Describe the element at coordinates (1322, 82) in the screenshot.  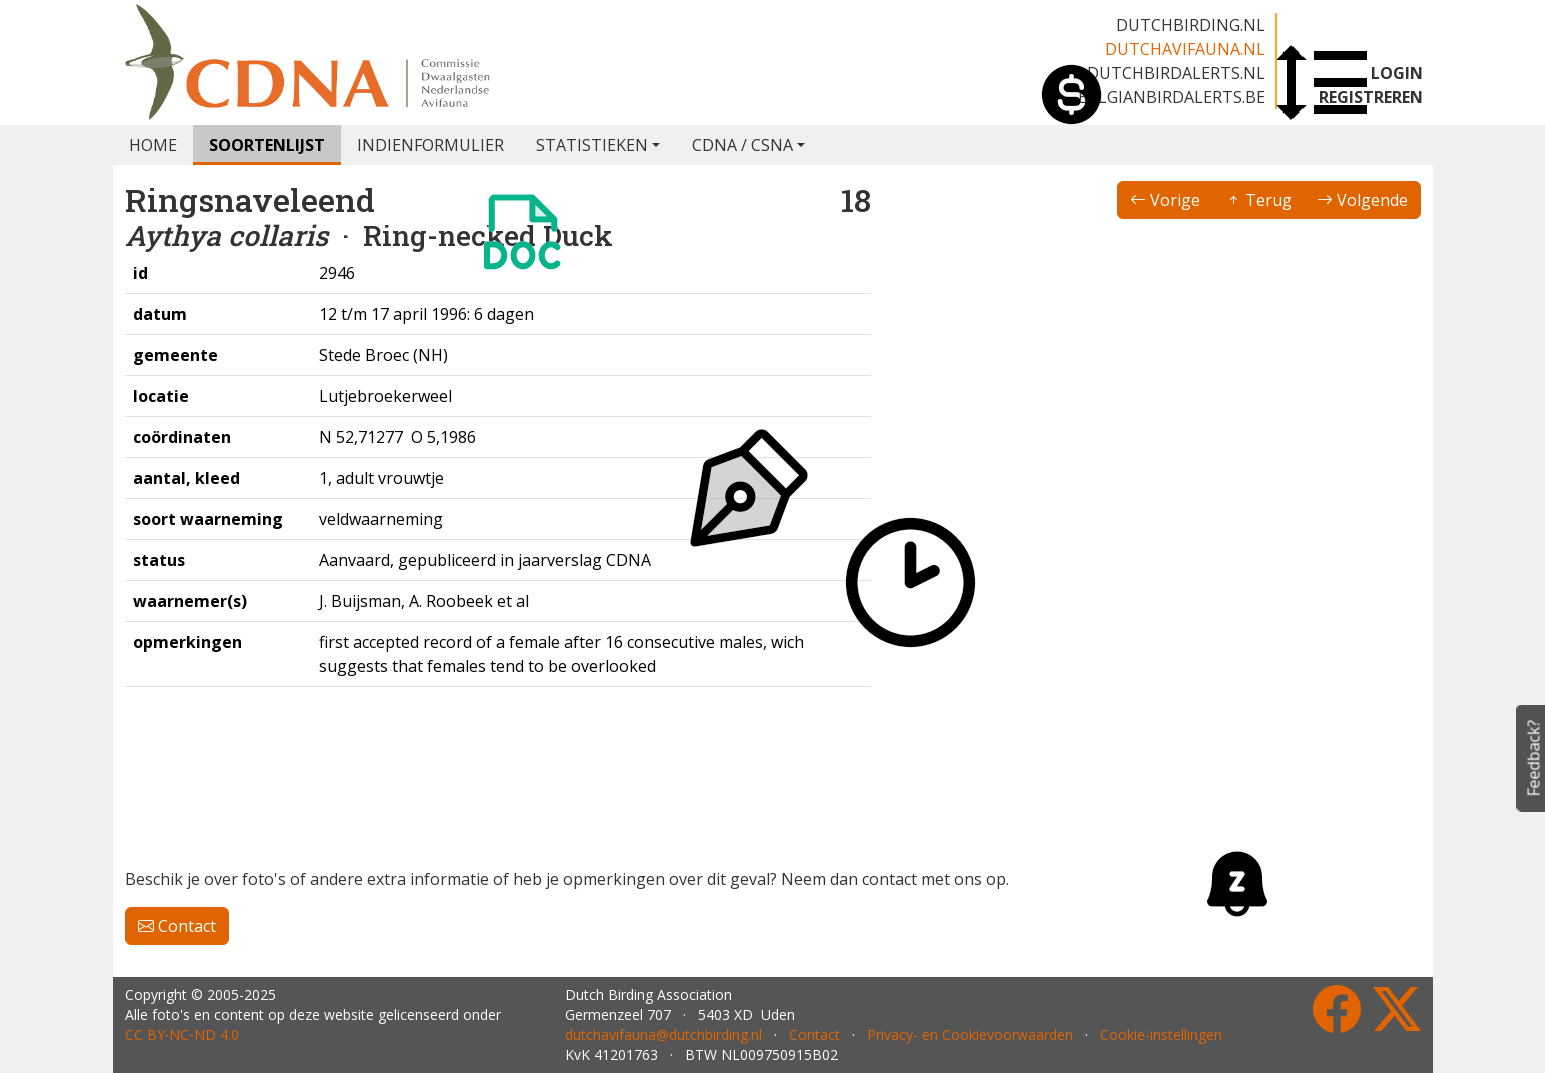
I see `adjust line spacing in text` at that location.